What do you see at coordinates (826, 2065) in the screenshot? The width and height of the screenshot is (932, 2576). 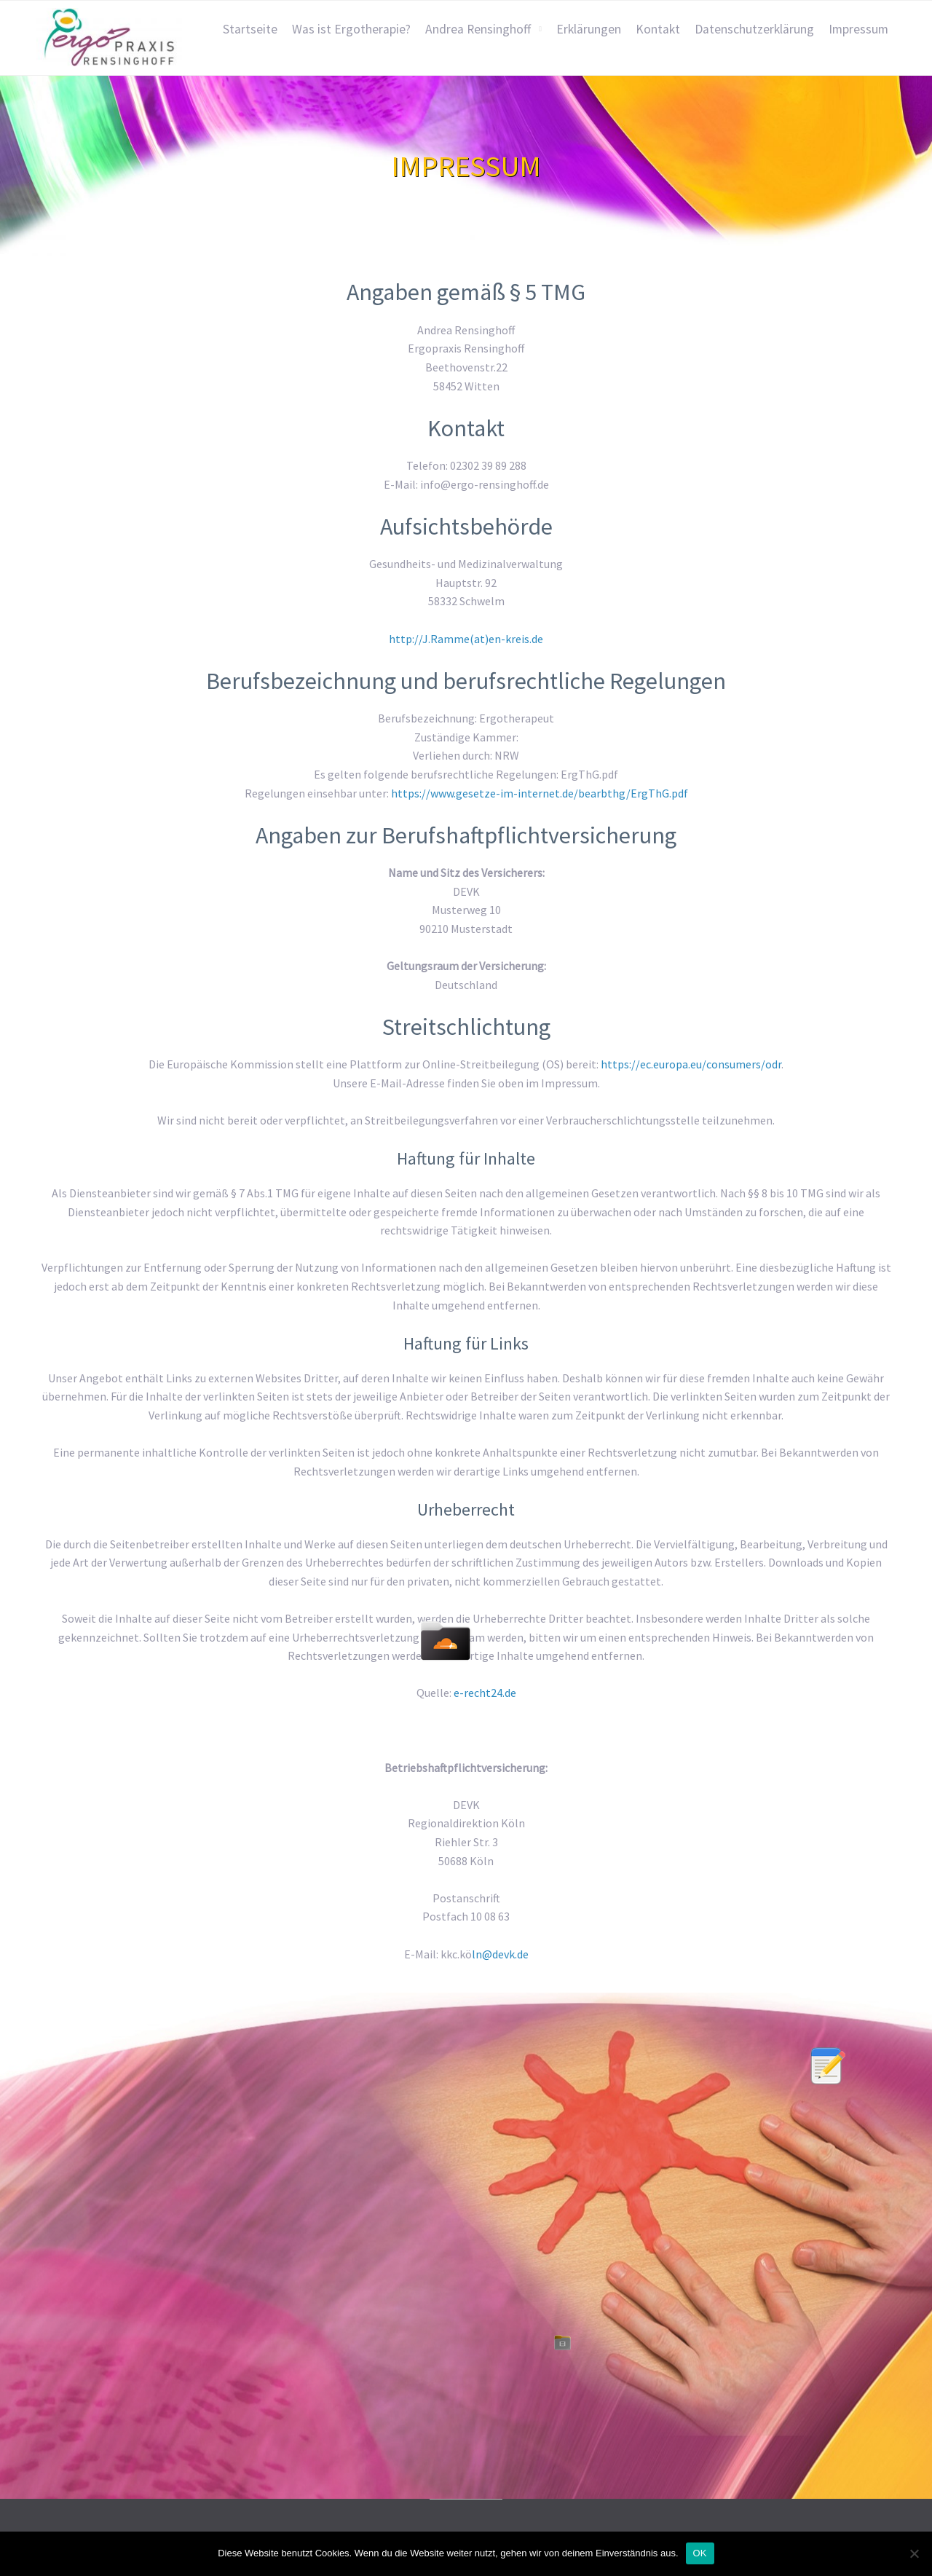 I see `open the text editor application` at bounding box center [826, 2065].